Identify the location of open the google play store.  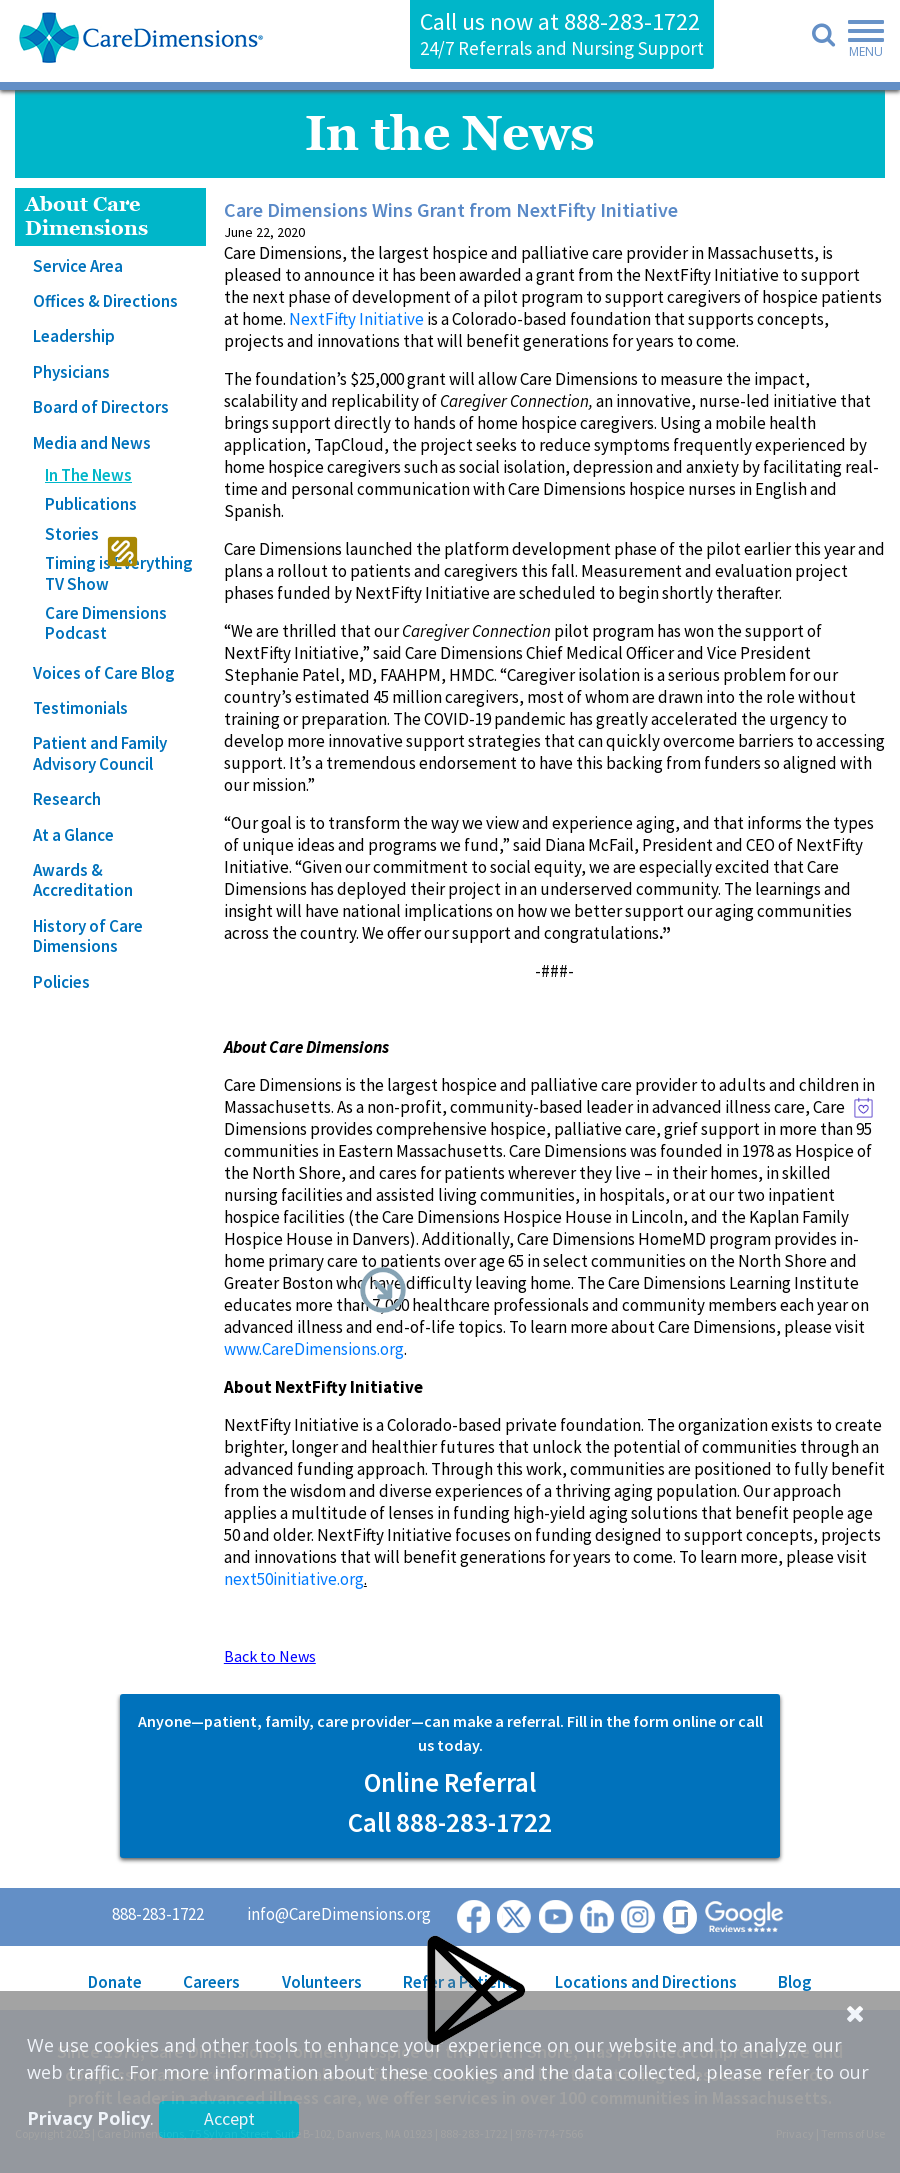
(466, 1990).